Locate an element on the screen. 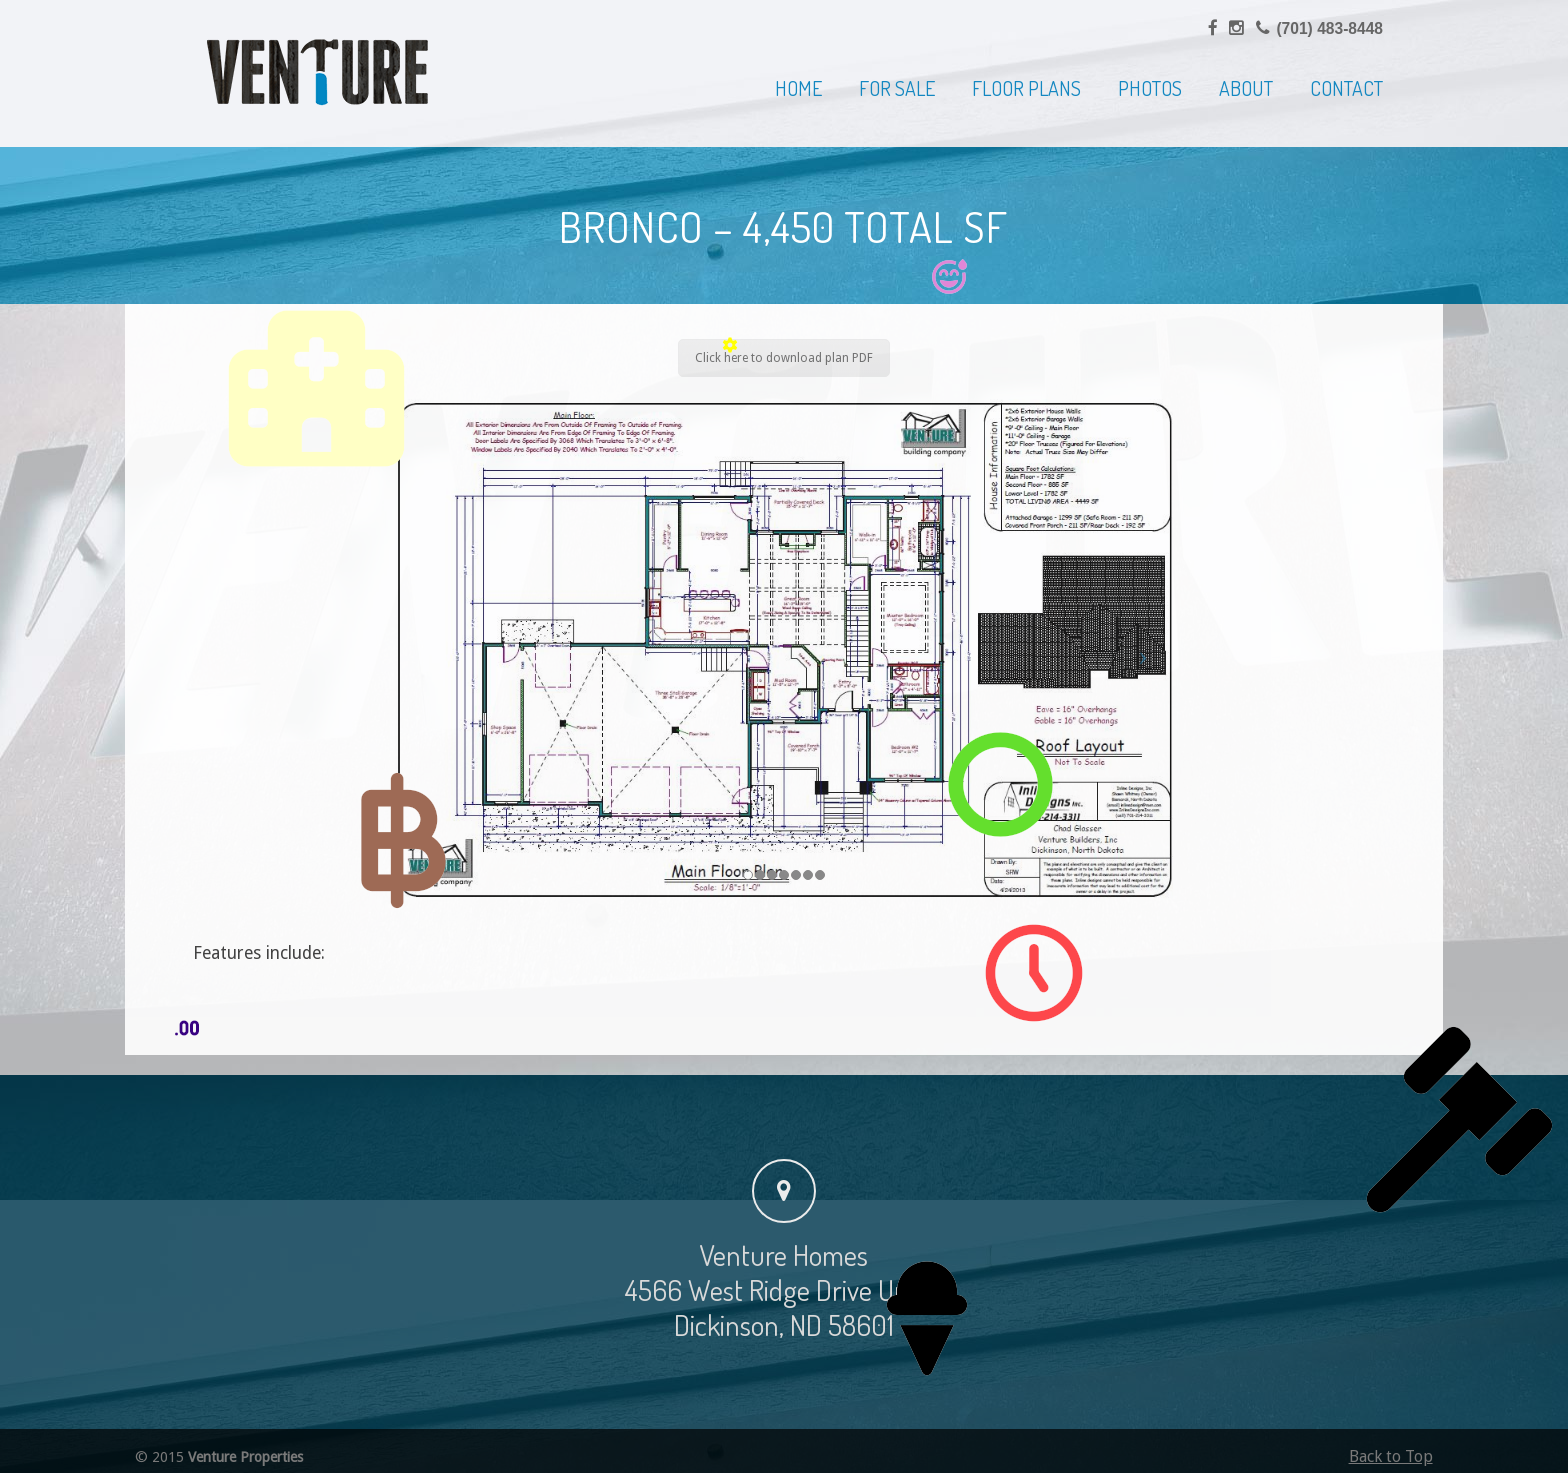  toggle decimal number formatting is located at coordinates (187, 1028).